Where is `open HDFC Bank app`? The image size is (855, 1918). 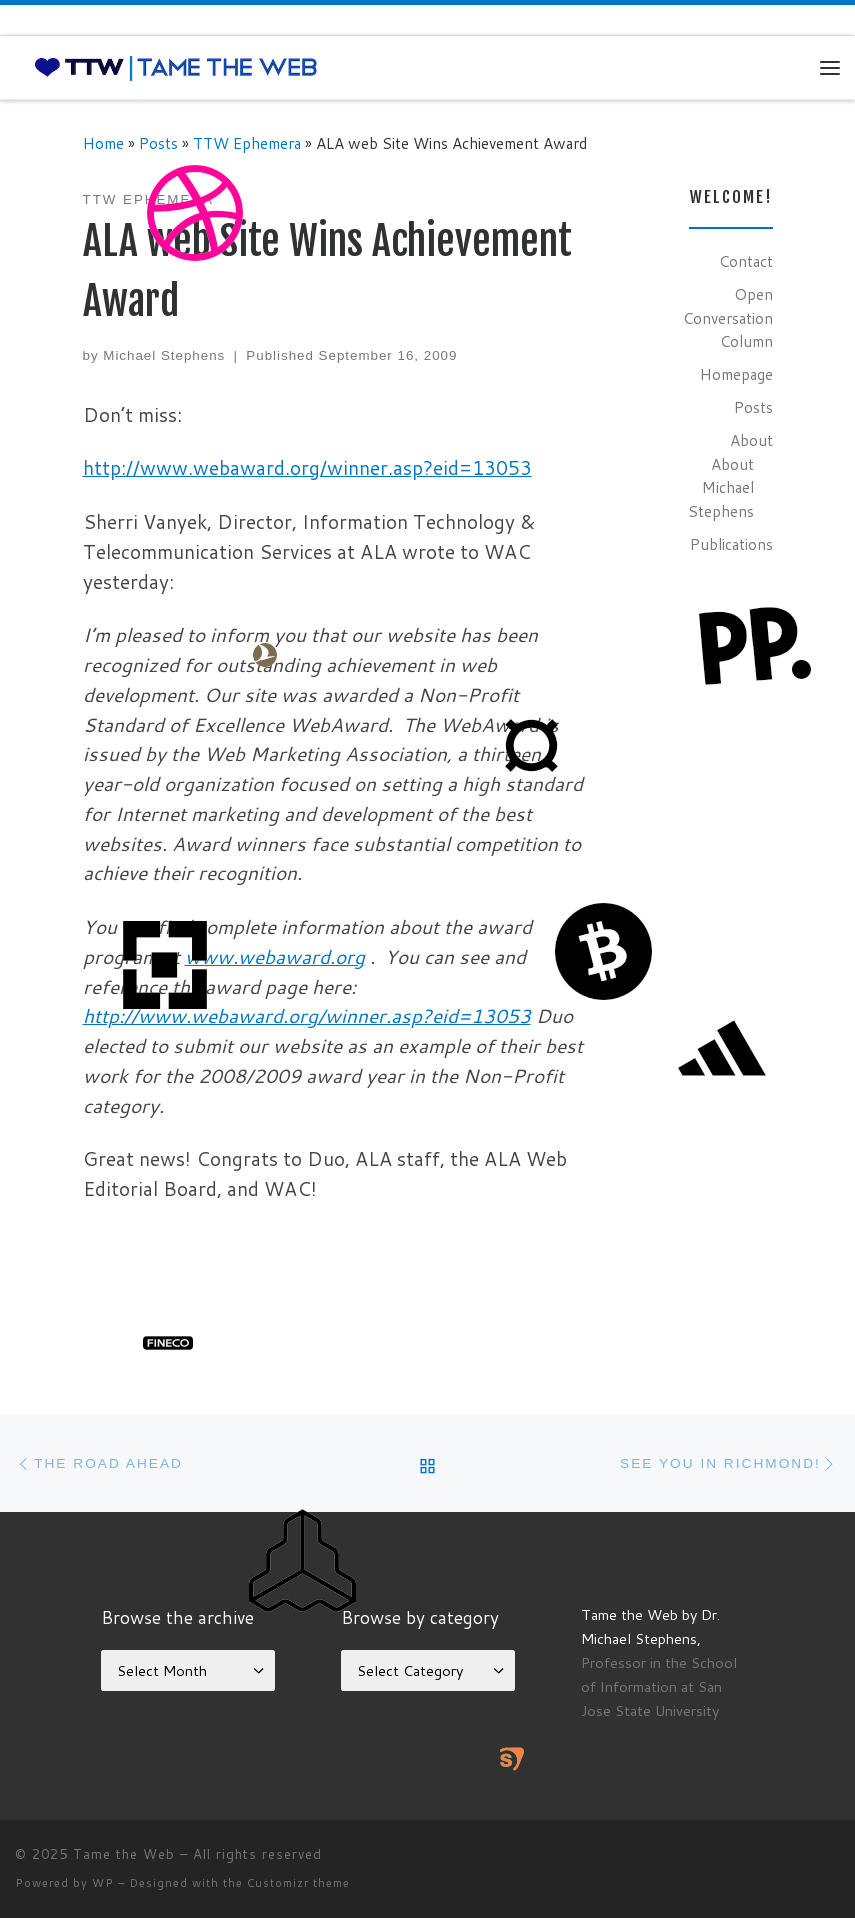 open HDFC Bank app is located at coordinates (165, 965).